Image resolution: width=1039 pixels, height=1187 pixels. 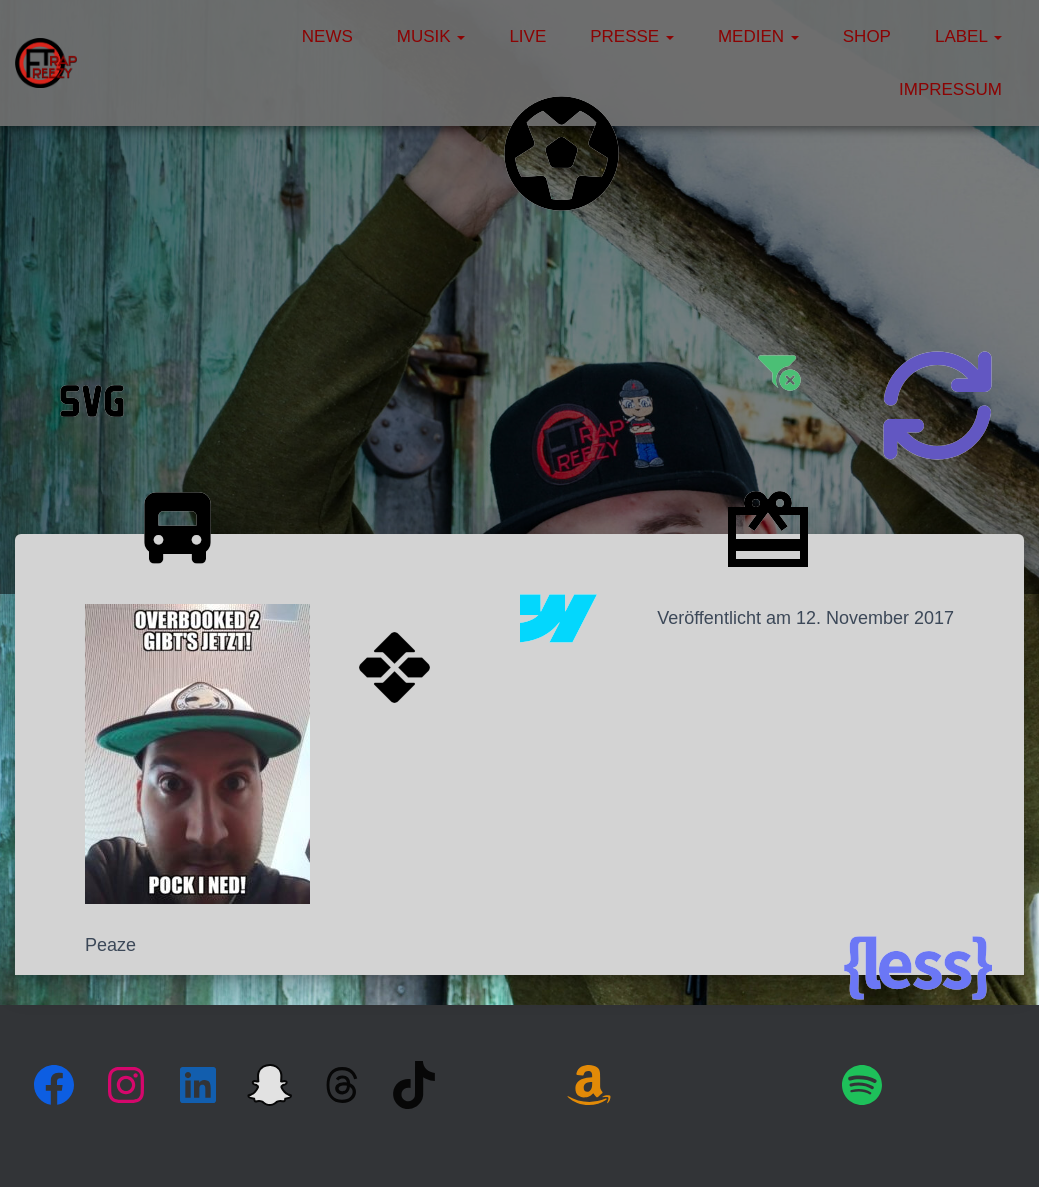 What do you see at coordinates (918, 968) in the screenshot?
I see `less css preprocessor logo` at bounding box center [918, 968].